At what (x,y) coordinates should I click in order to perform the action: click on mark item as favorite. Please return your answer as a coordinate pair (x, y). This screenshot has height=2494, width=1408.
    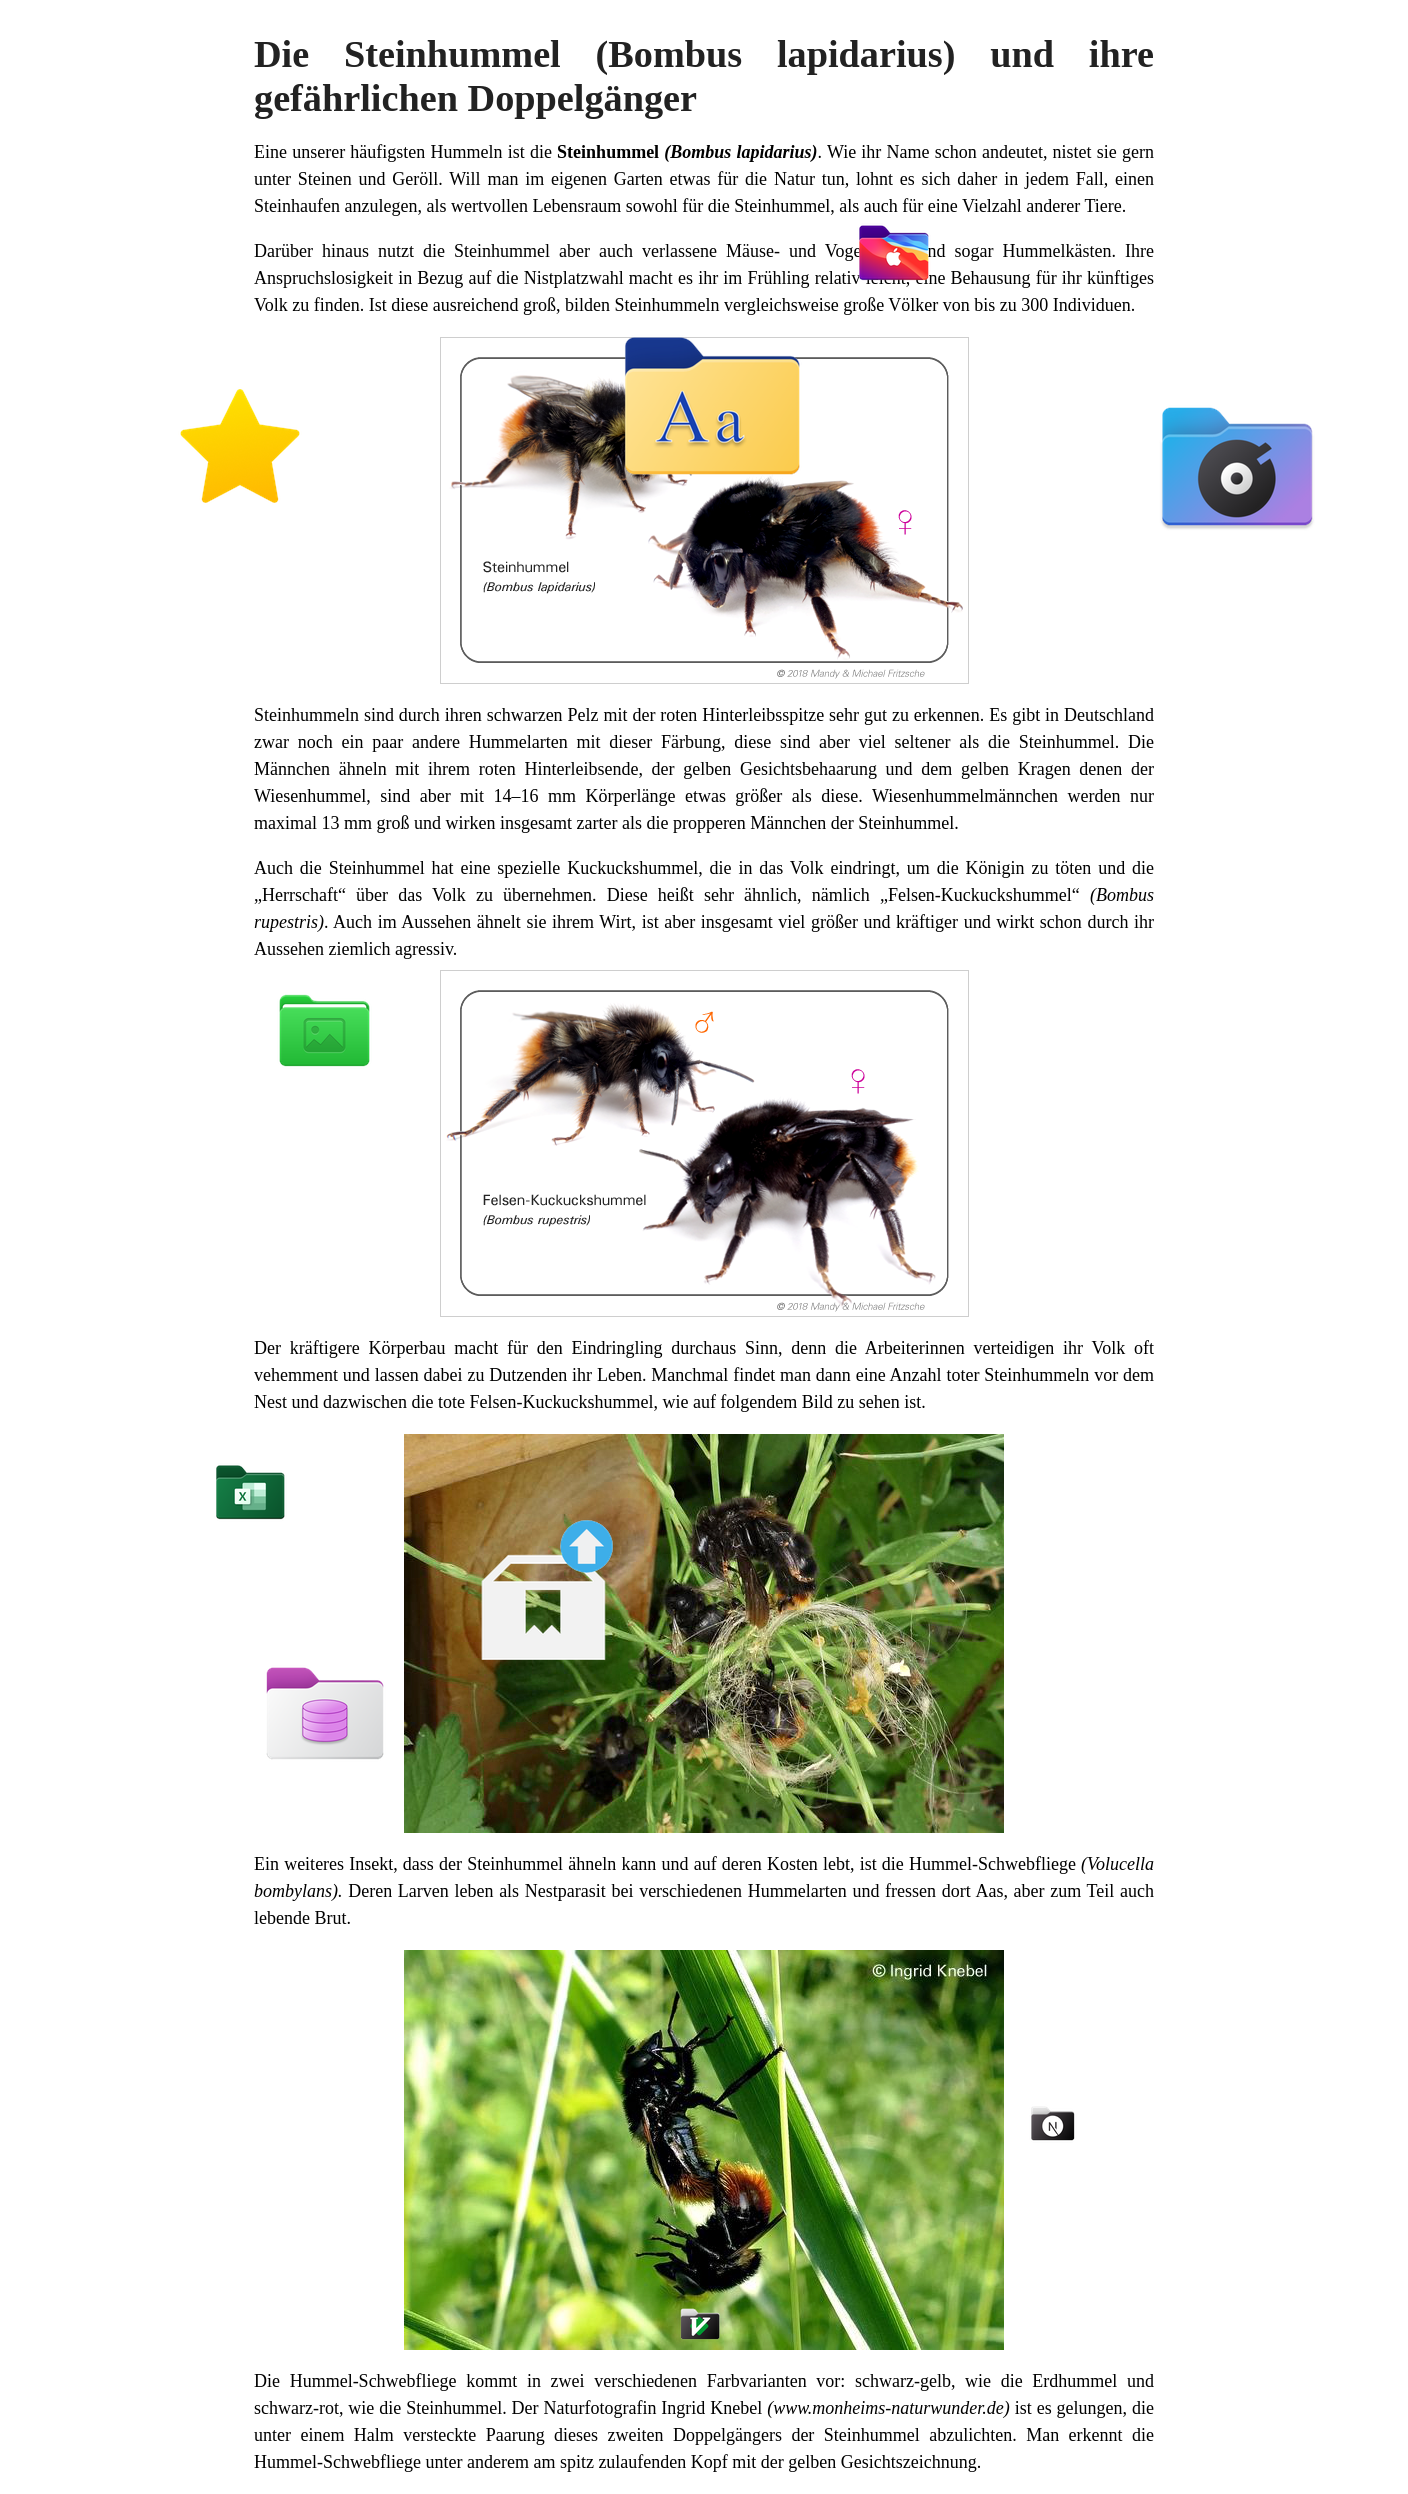
    Looking at the image, I should click on (240, 446).